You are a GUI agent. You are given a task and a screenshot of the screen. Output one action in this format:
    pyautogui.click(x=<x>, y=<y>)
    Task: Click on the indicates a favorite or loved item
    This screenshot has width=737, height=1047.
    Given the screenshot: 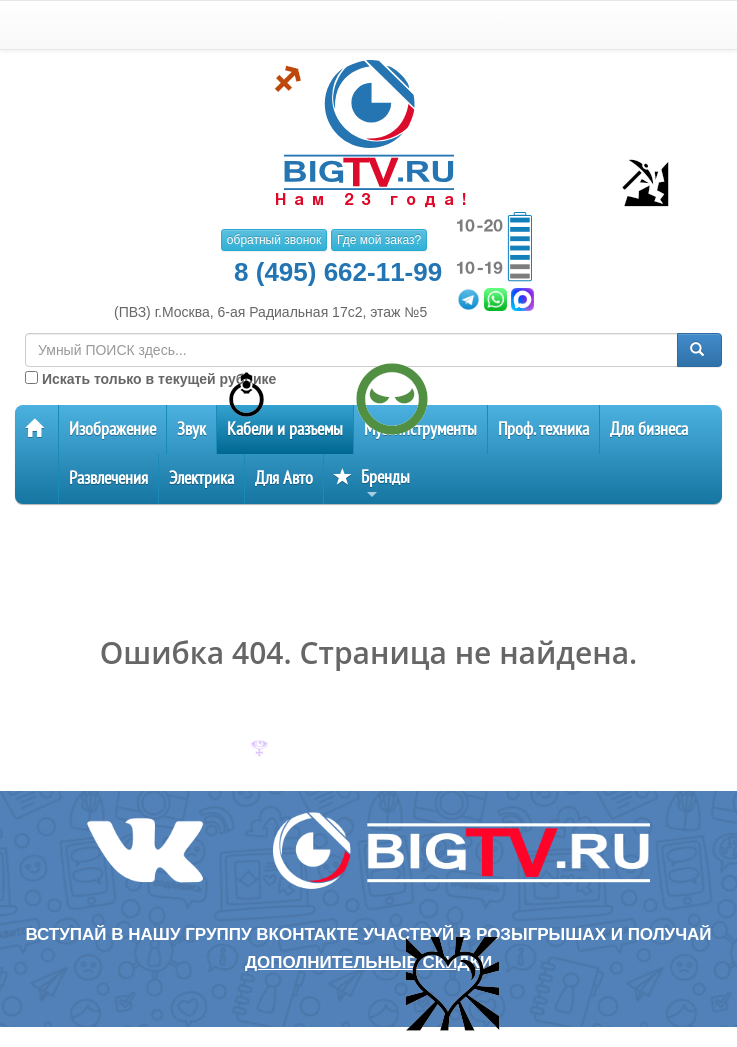 What is the action you would take?
    pyautogui.click(x=452, y=983)
    